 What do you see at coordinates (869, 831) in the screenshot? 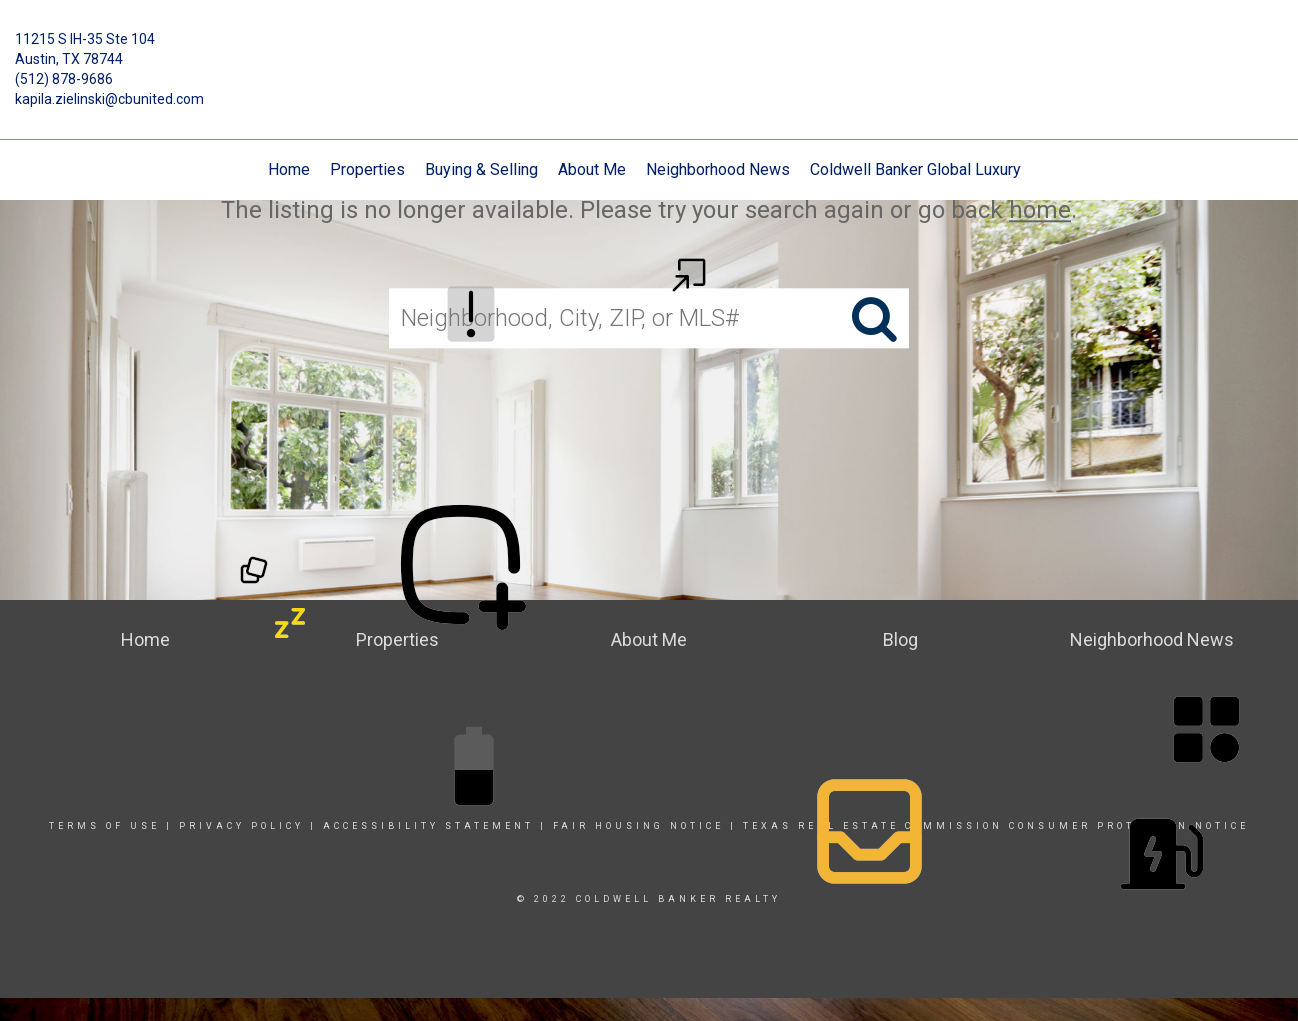
I see `view your inbox messages` at bounding box center [869, 831].